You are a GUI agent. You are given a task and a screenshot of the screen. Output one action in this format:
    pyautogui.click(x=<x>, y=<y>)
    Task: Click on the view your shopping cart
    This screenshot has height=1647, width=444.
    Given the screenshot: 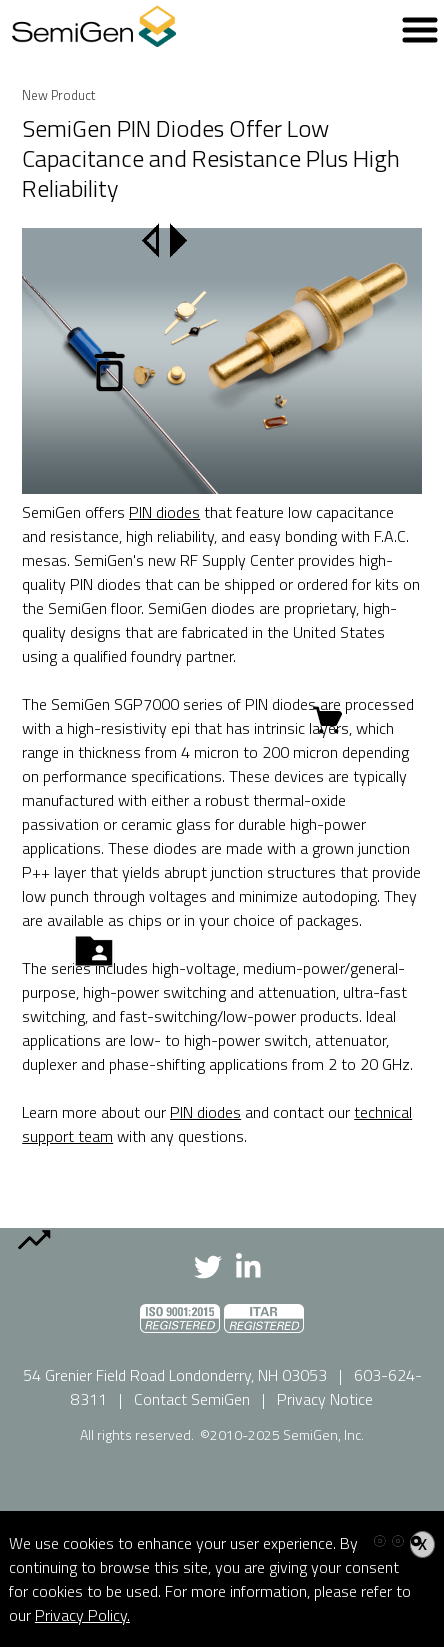 What is the action you would take?
    pyautogui.click(x=328, y=720)
    